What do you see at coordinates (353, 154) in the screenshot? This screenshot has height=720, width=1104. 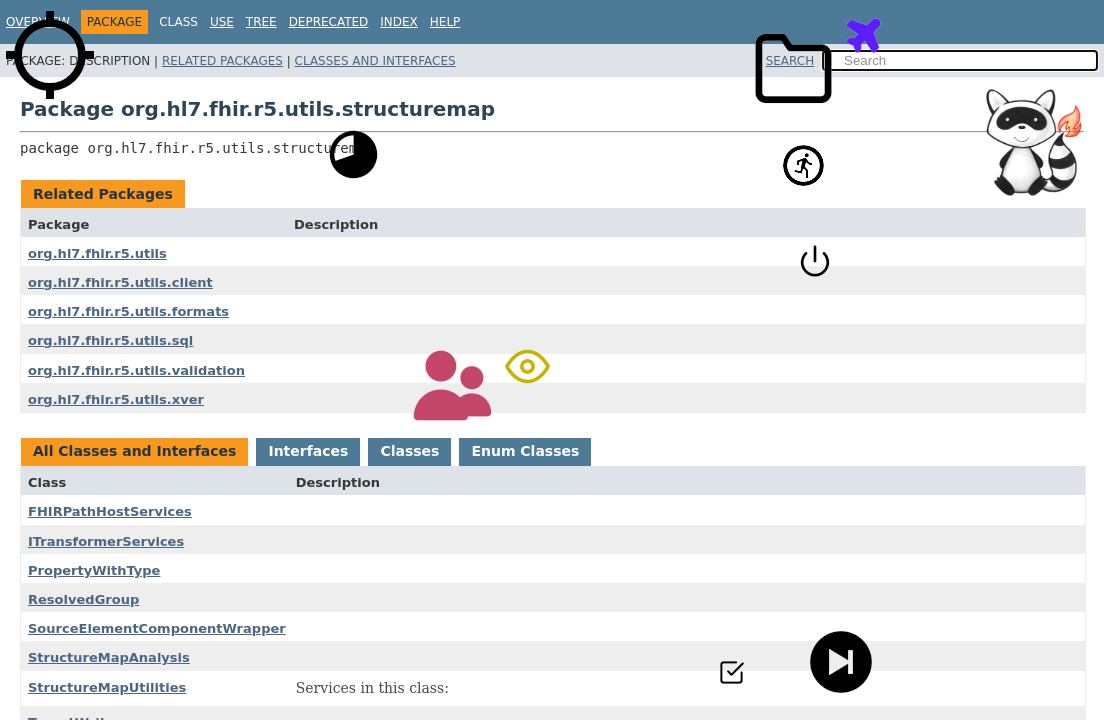 I see `indicates 70% progress or completion` at bounding box center [353, 154].